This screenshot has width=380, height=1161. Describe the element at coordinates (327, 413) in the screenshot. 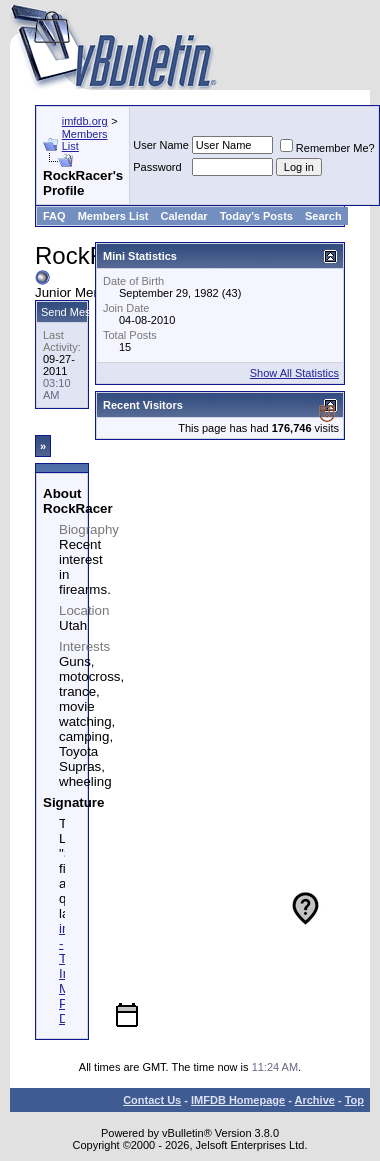

I see `activate magnetic snap or alignment tool` at that location.